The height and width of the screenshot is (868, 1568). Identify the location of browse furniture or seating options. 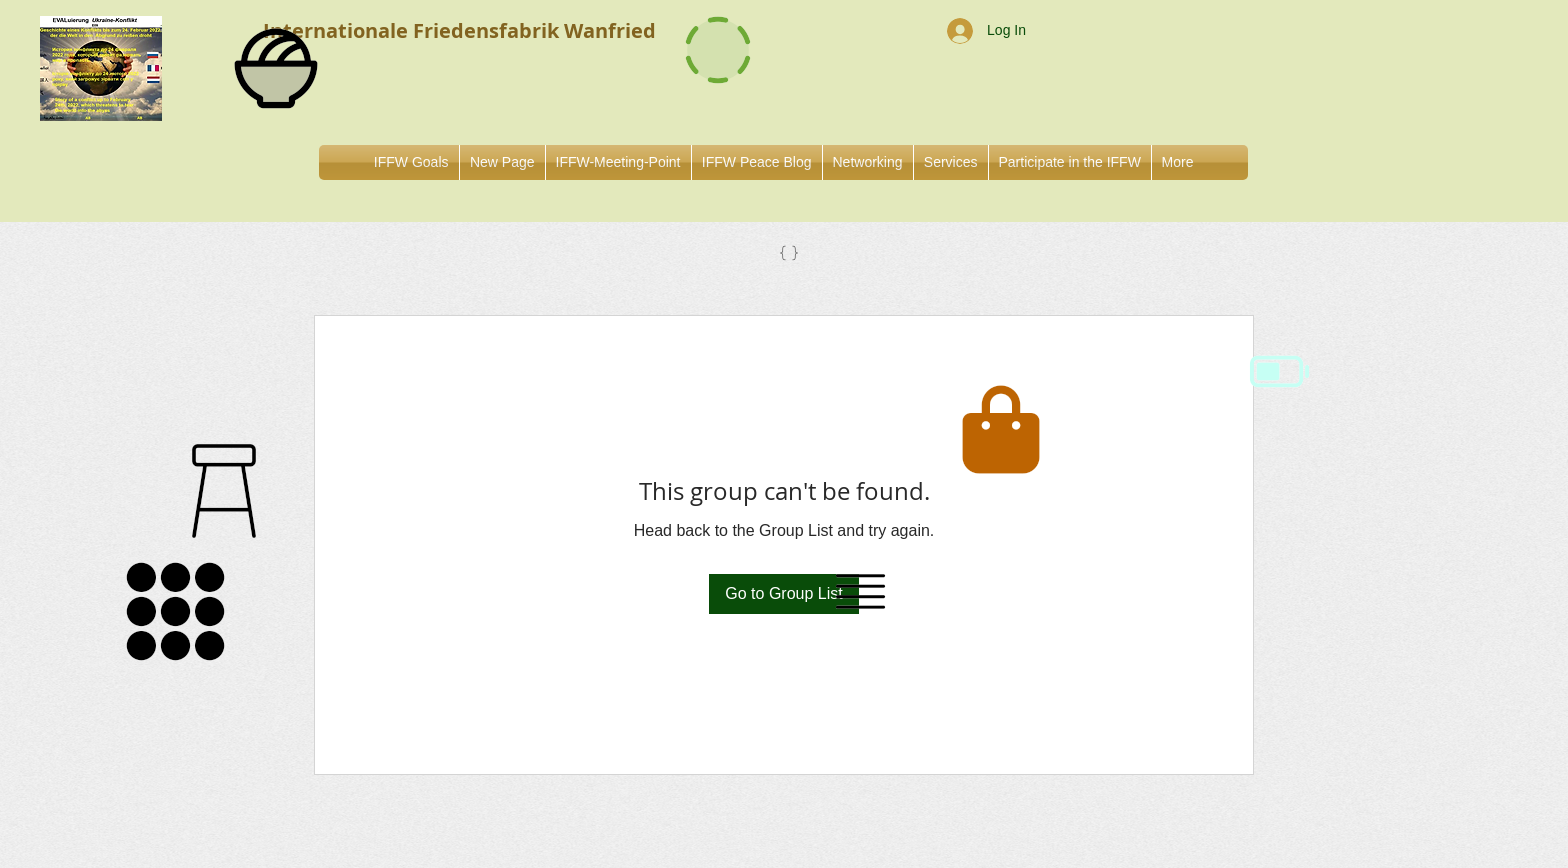
(224, 491).